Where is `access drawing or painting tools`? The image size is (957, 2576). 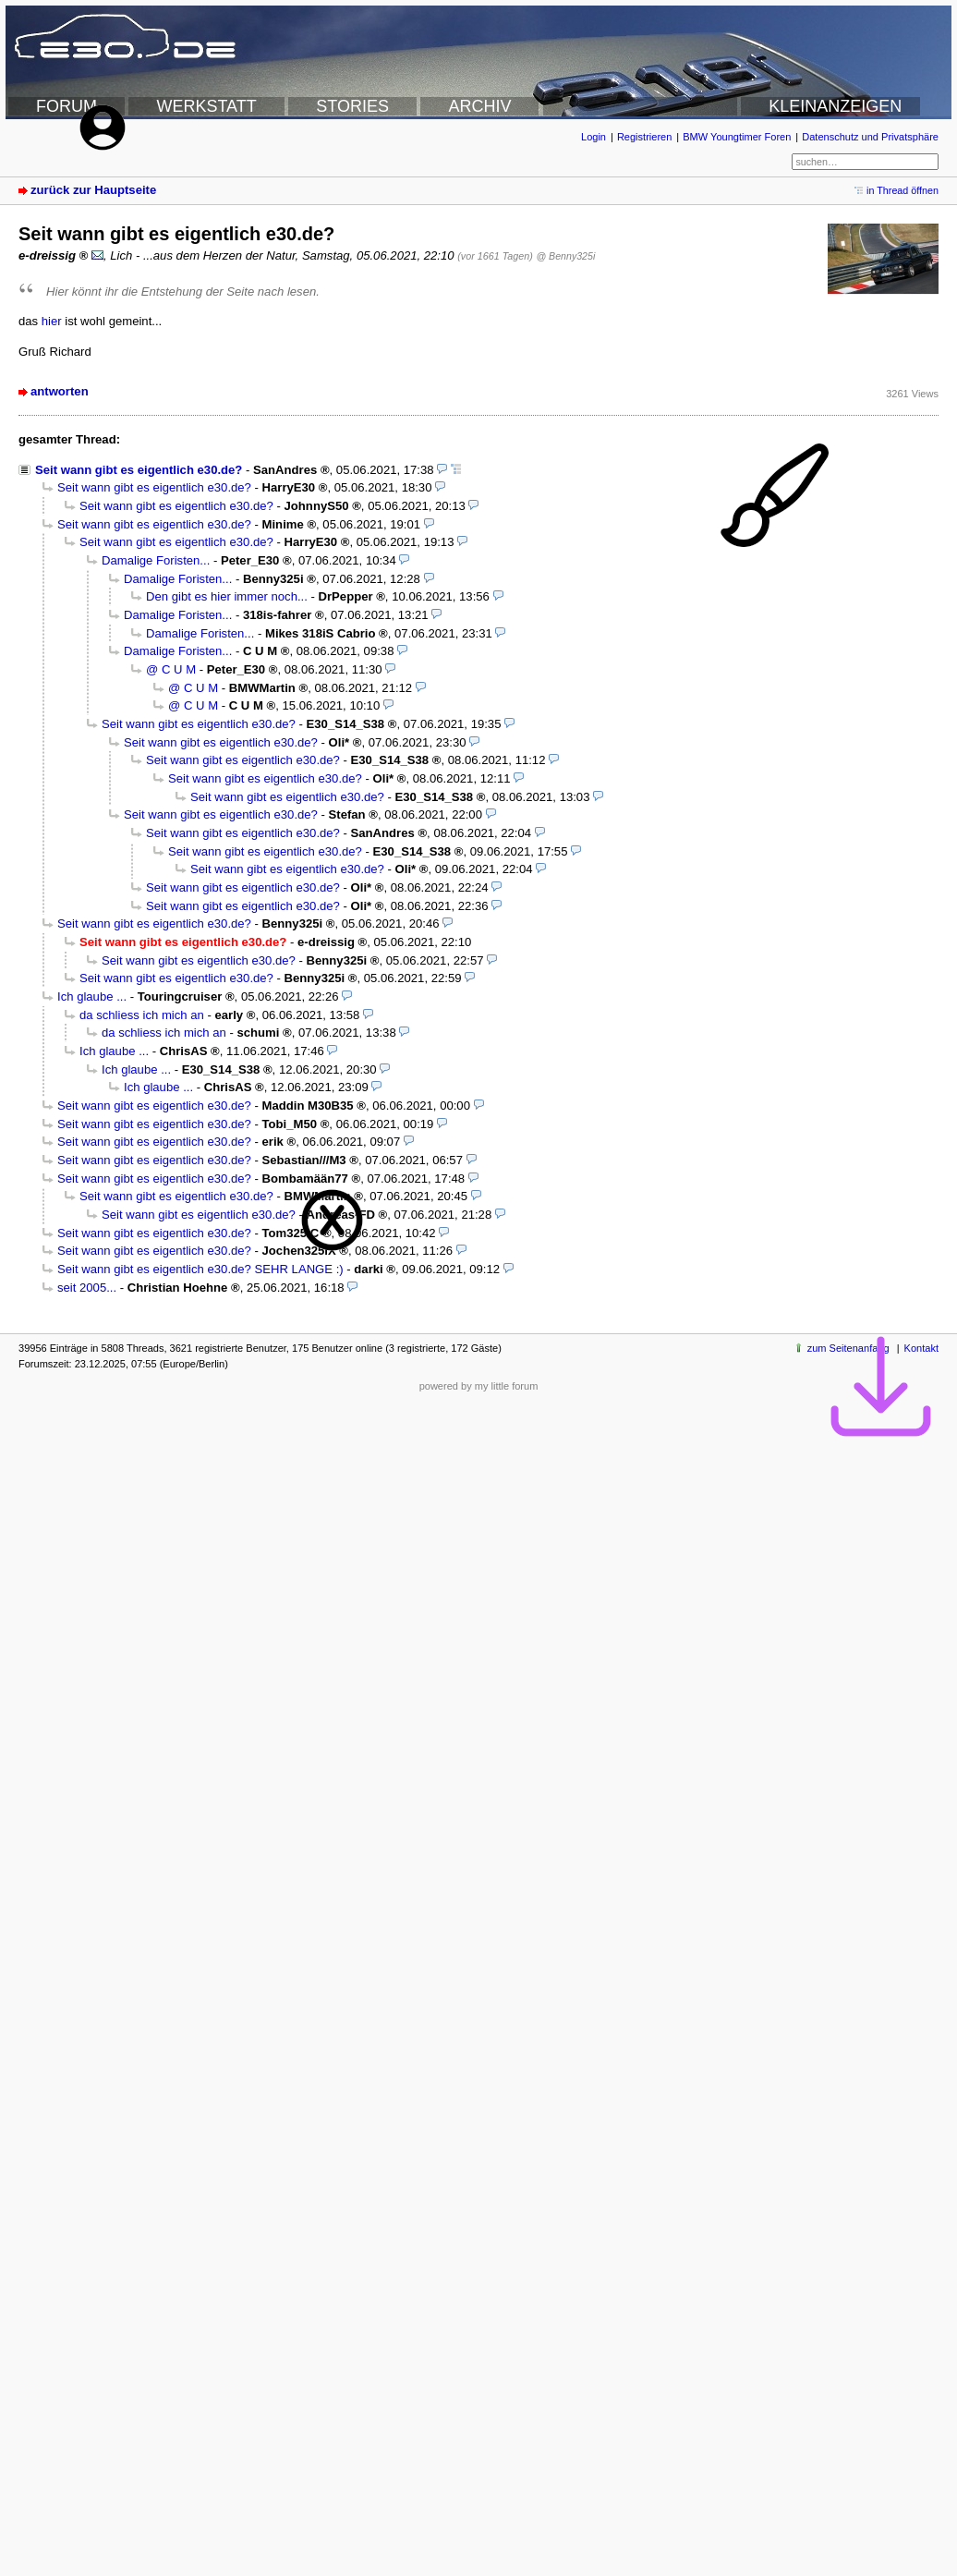 access drawing or painting tools is located at coordinates (777, 495).